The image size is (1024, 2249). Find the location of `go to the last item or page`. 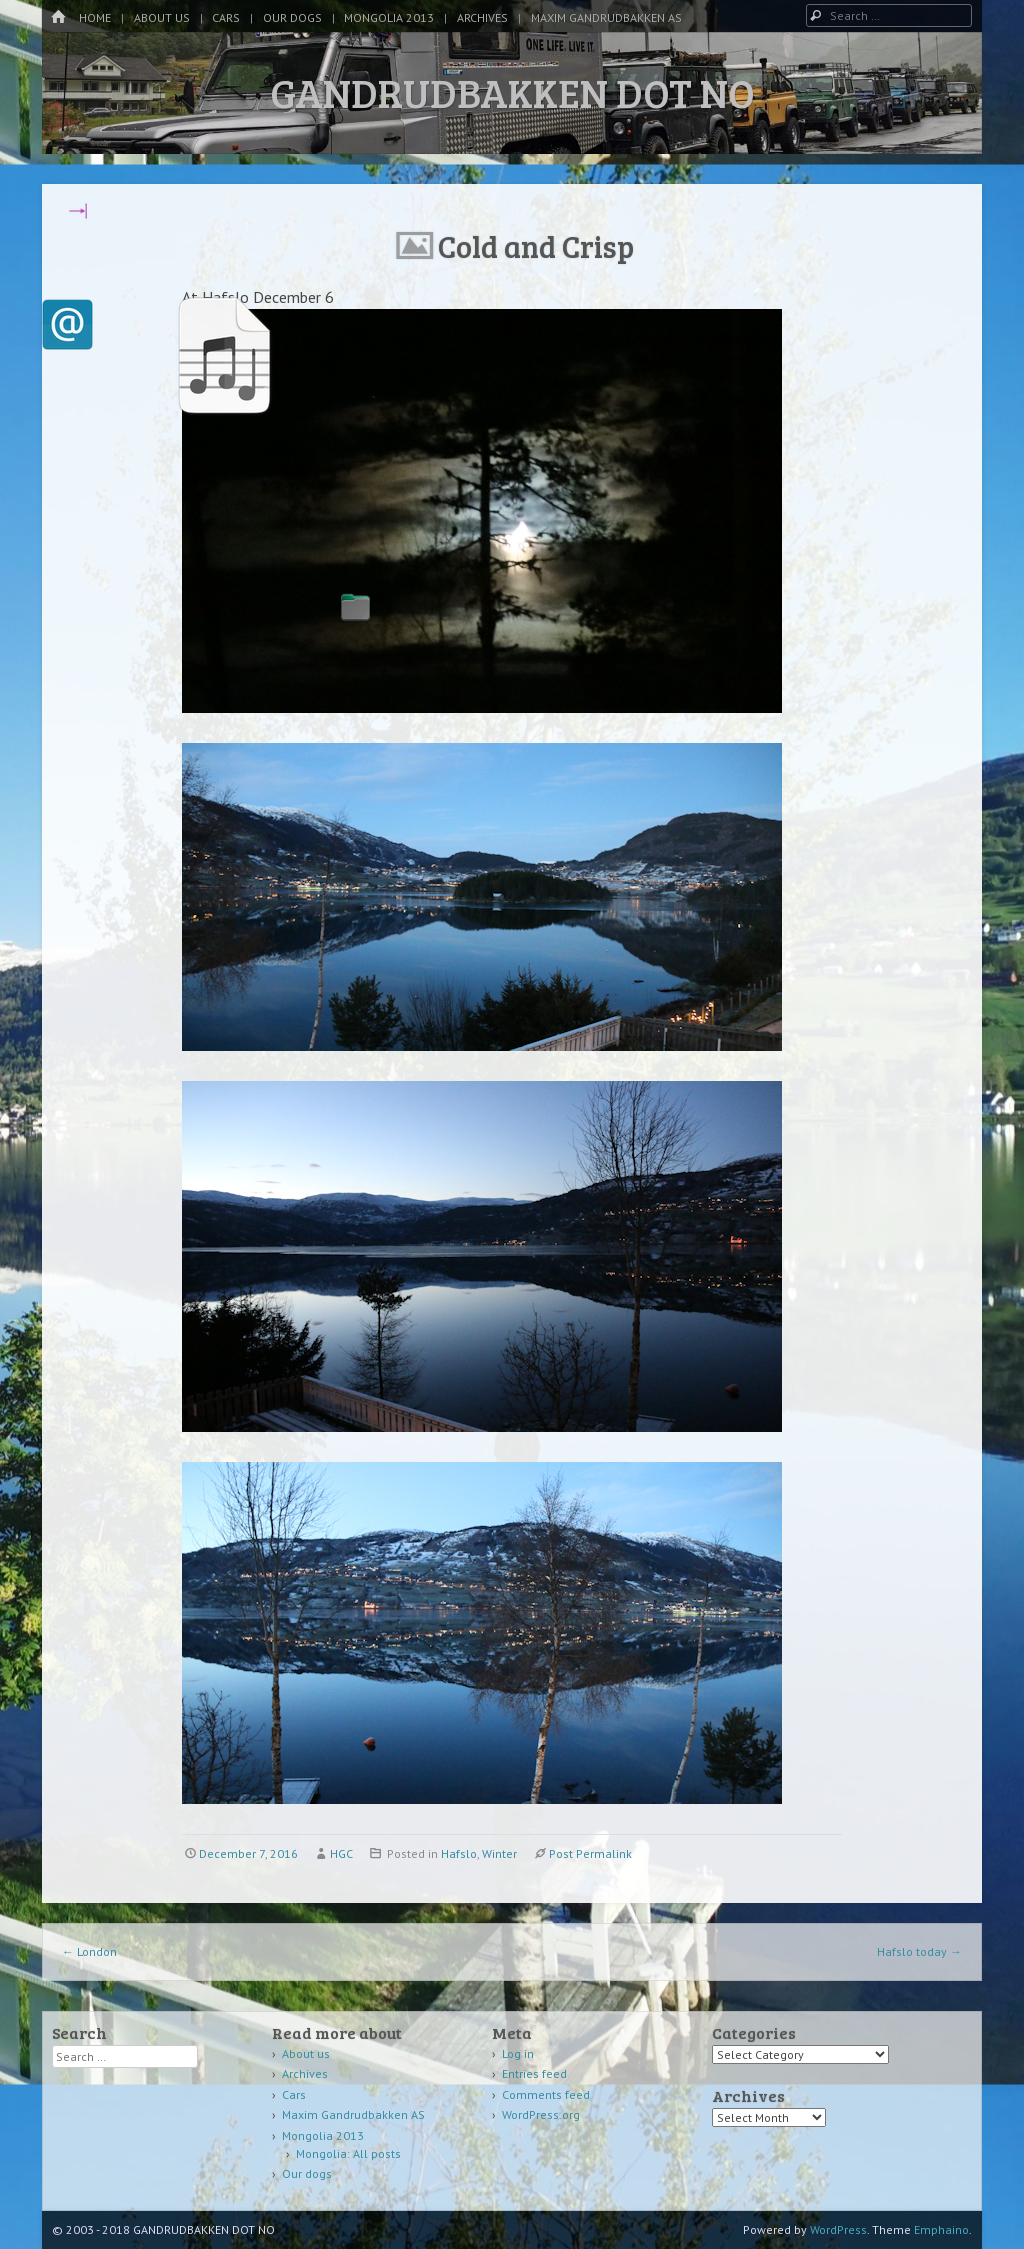

go to the last item or page is located at coordinates (78, 211).